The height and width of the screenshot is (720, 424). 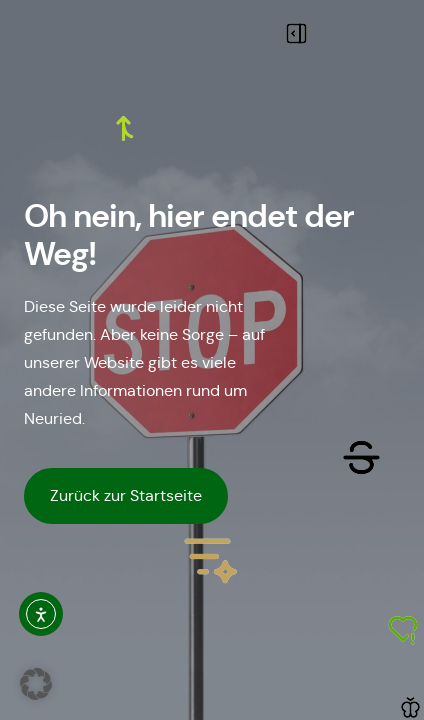 I want to click on access nature or wildlife content, so click(x=410, y=707).